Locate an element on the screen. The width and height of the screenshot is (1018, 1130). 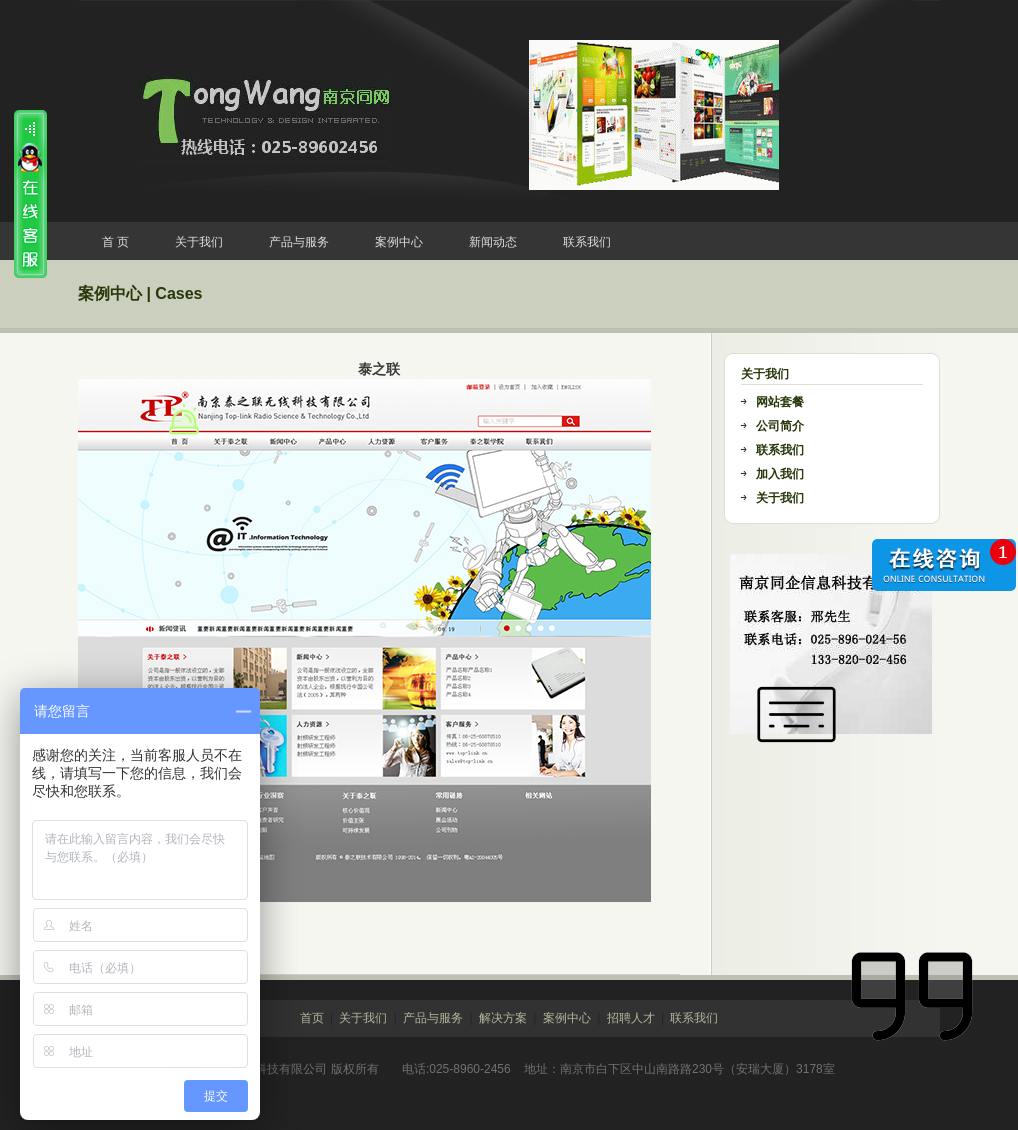
view testimonials or customer quotes is located at coordinates (912, 994).